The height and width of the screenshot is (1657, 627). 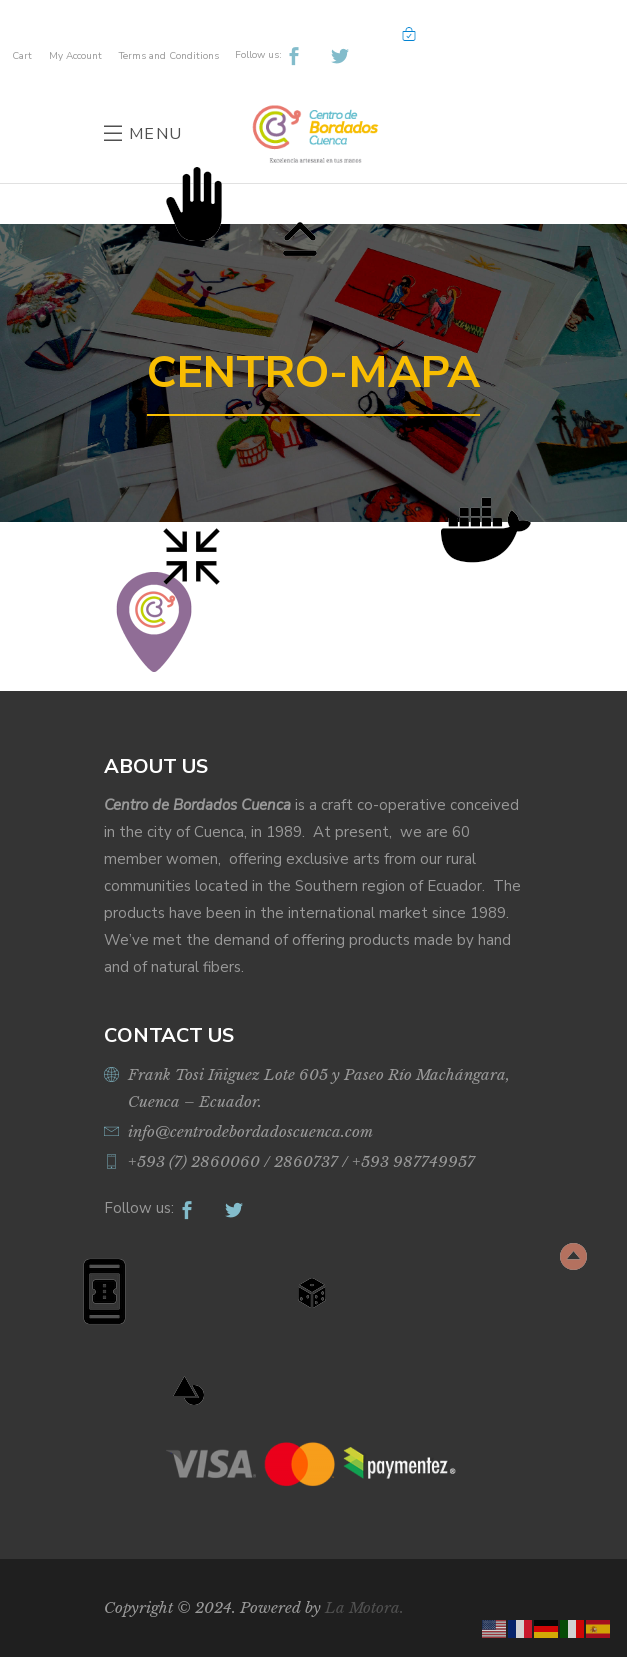 I want to click on toggle caps lock on keyboard, so click(x=300, y=239).